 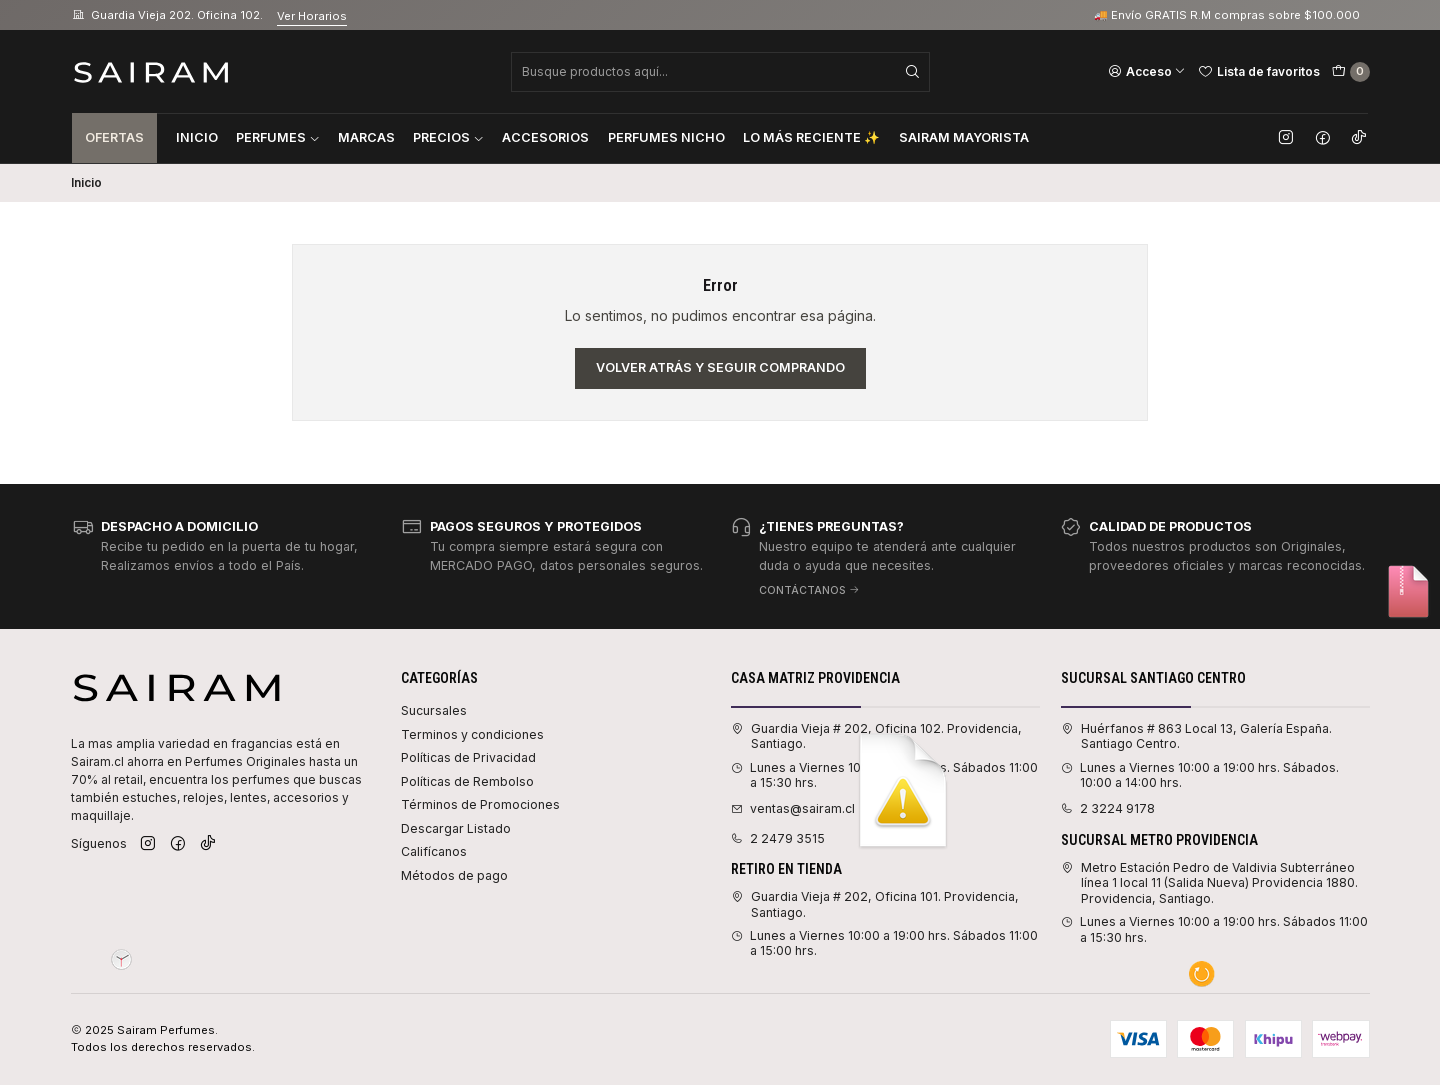 What do you see at coordinates (121, 959) in the screenshot?
I see `access time and date settings` at bounding box center [121, 959].